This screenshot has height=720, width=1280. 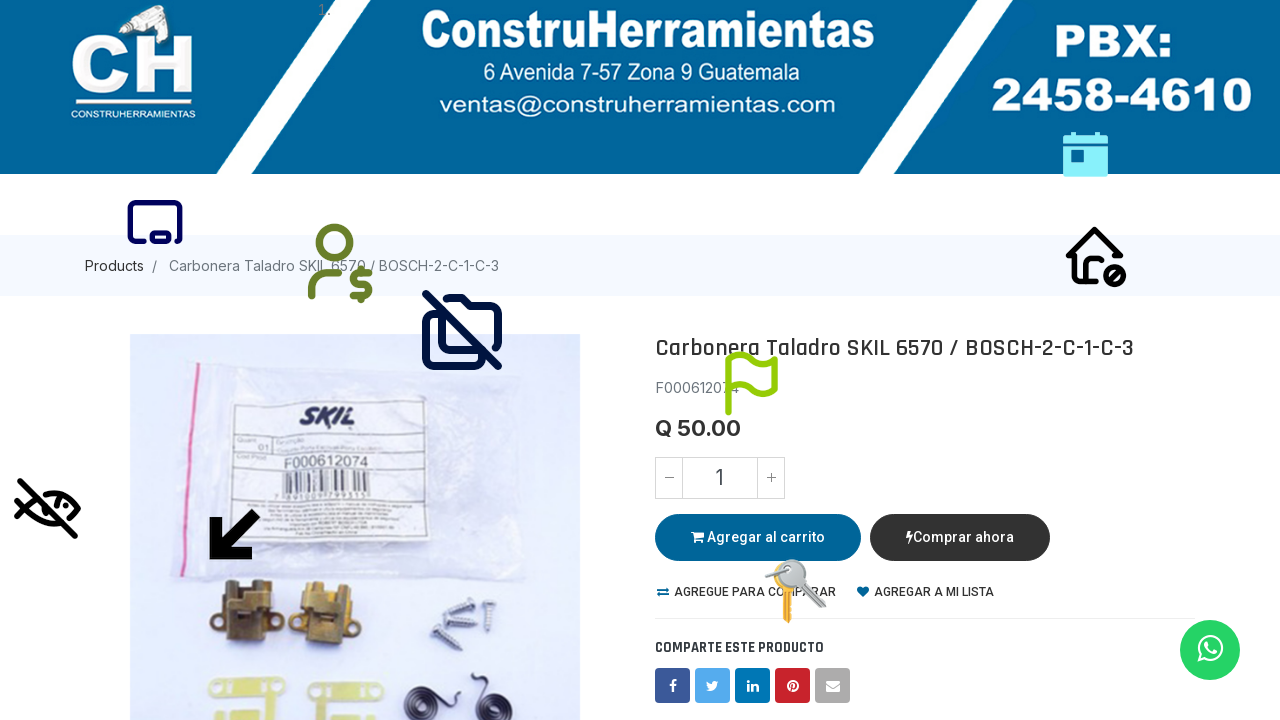 I want to click on access security credentials or passwords, so click(x=795, y=591).